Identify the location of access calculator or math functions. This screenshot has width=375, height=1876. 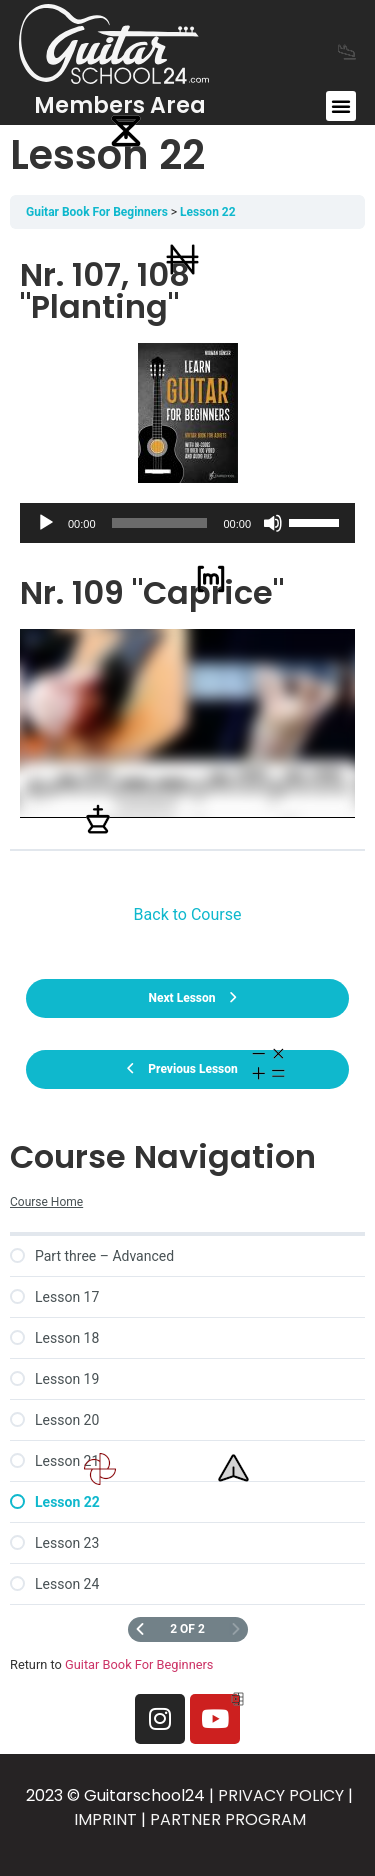
(268, 1063).